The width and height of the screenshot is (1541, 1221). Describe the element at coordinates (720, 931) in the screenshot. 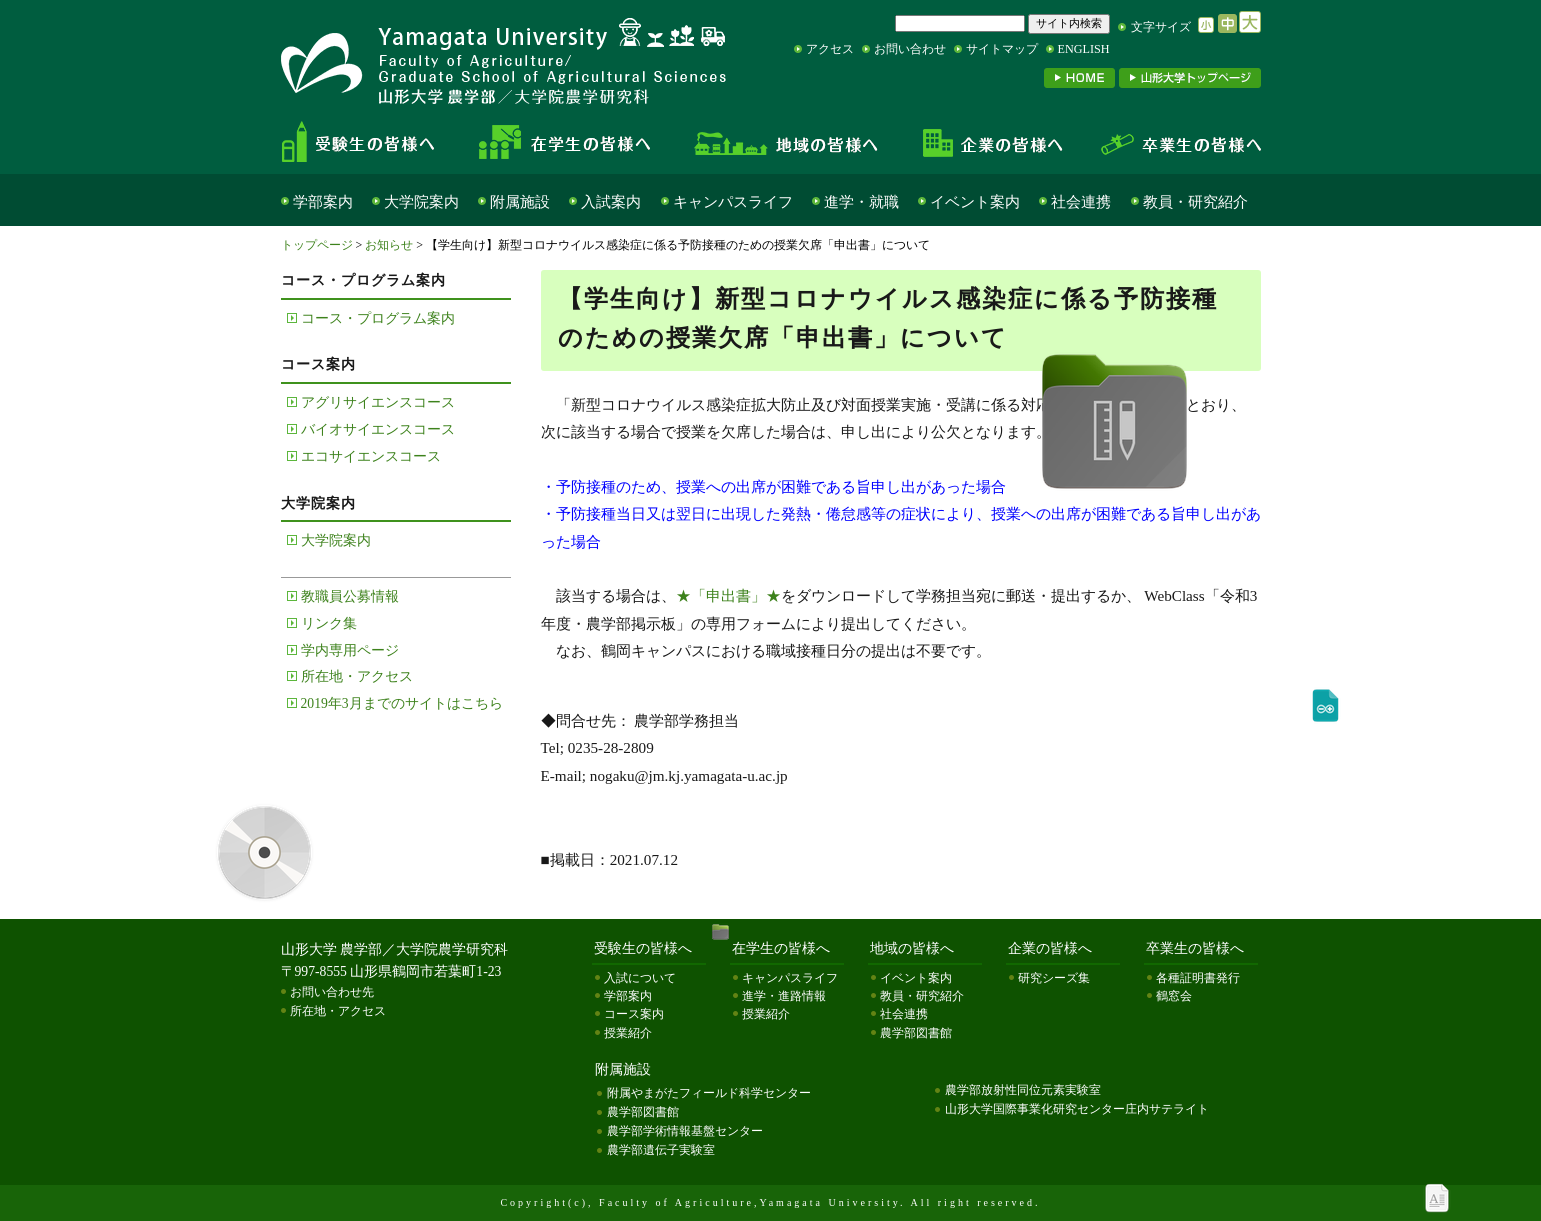

I see `indicates an open or expanded folder` at that location.